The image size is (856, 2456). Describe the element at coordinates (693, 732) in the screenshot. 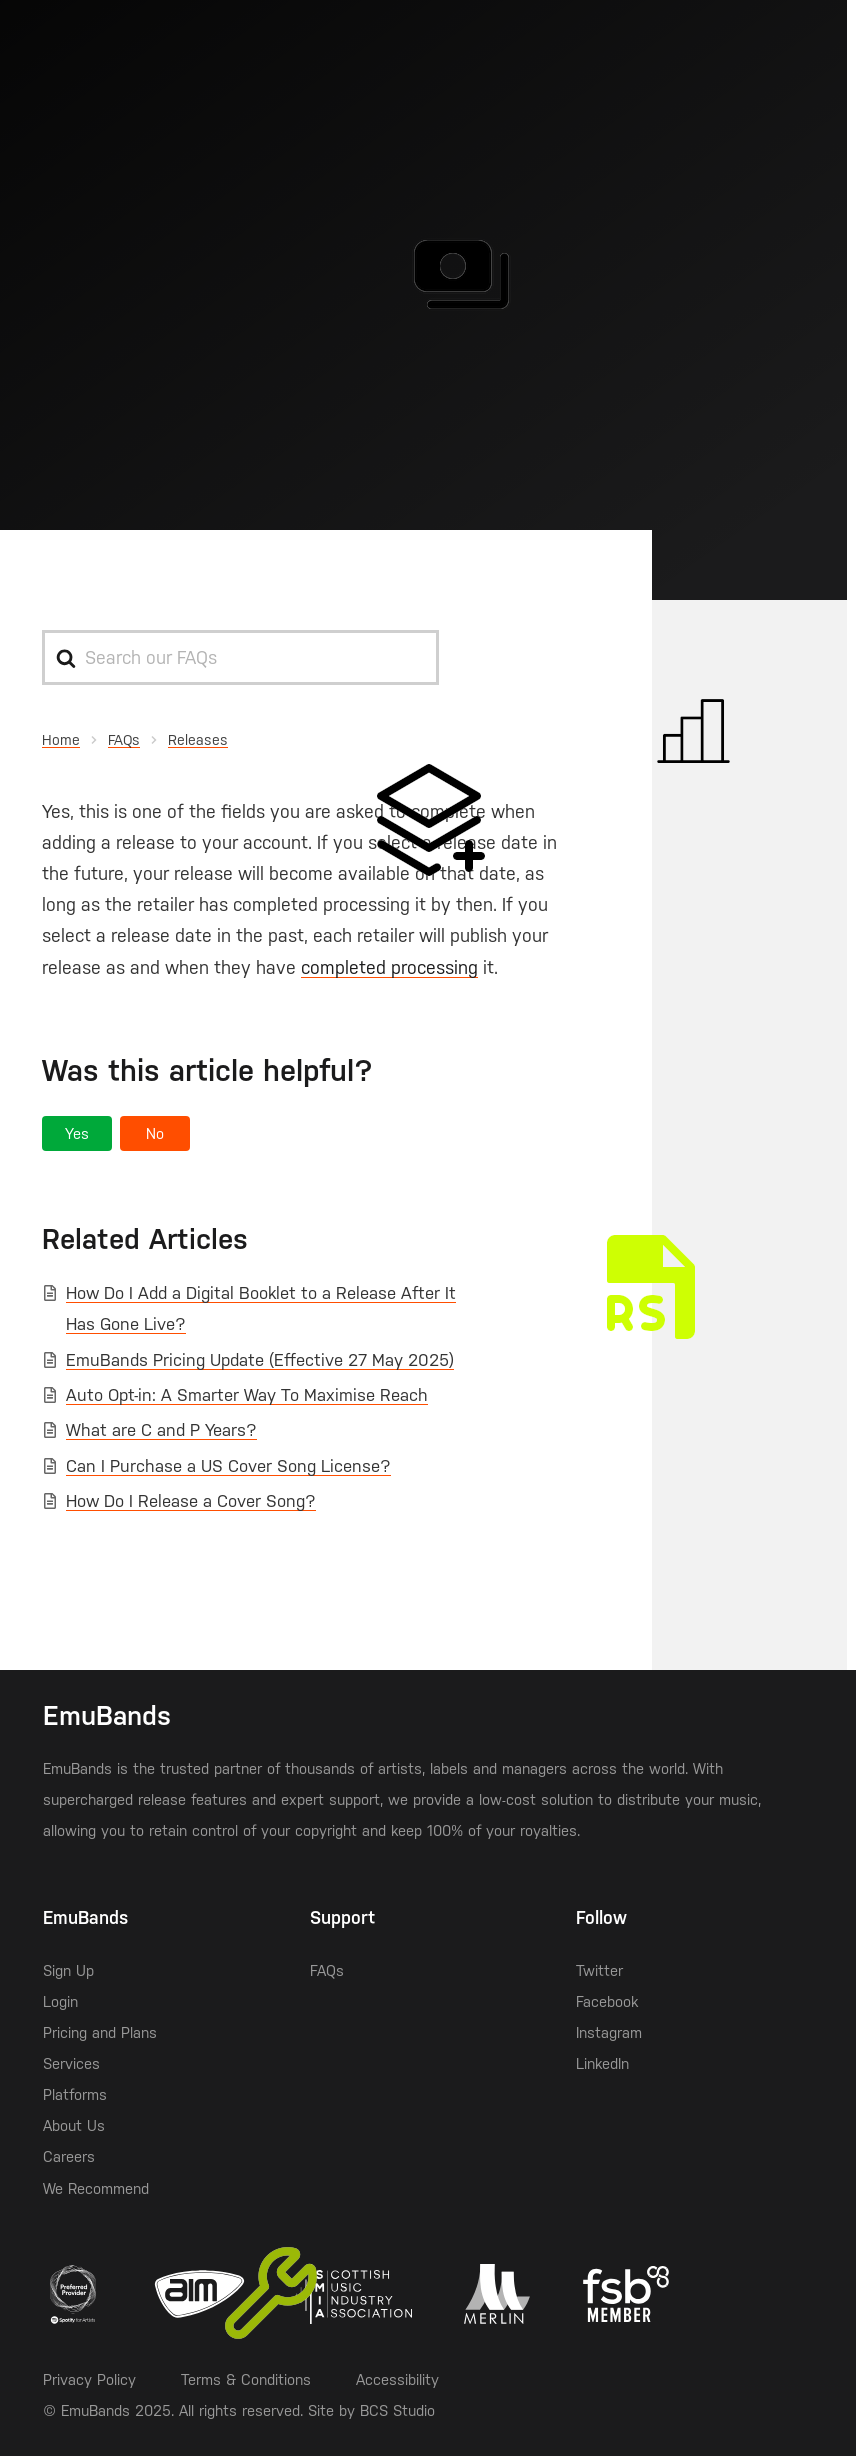

I see `view analytics or statistics` at that location.